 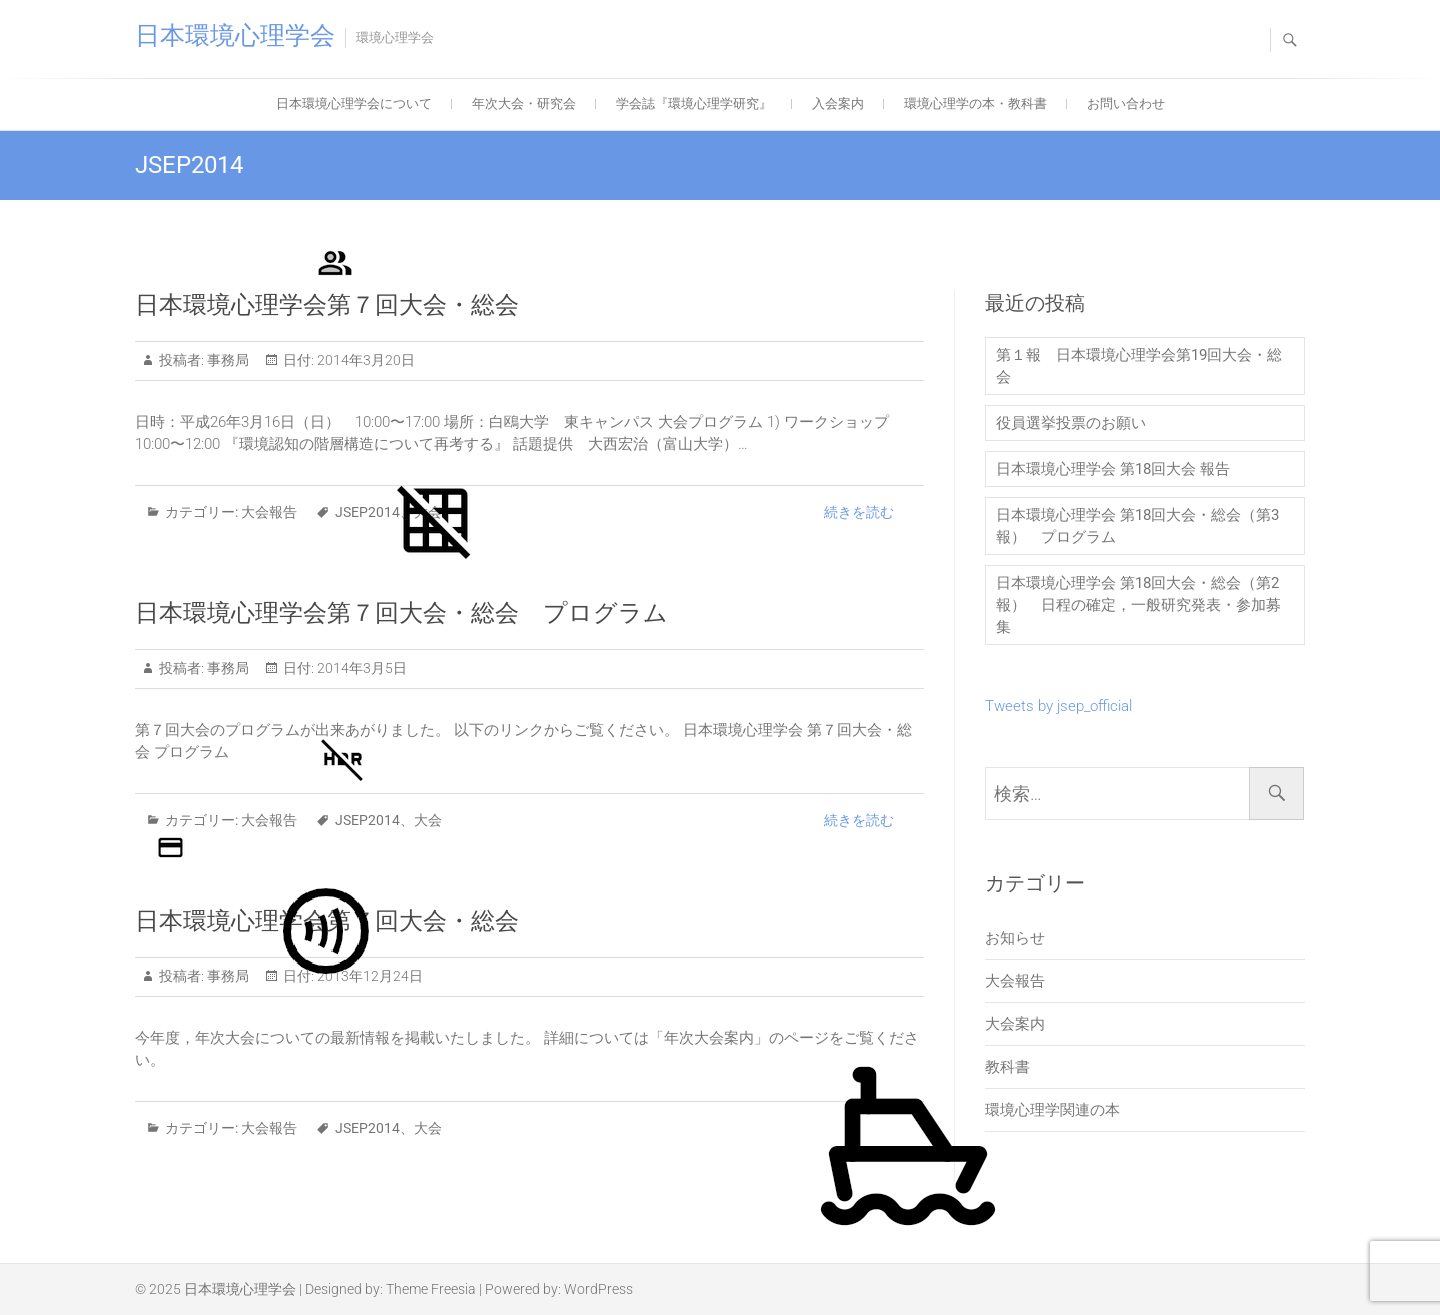 I want to click on tap to pay with contactless payment, so click(x=326, y=931).